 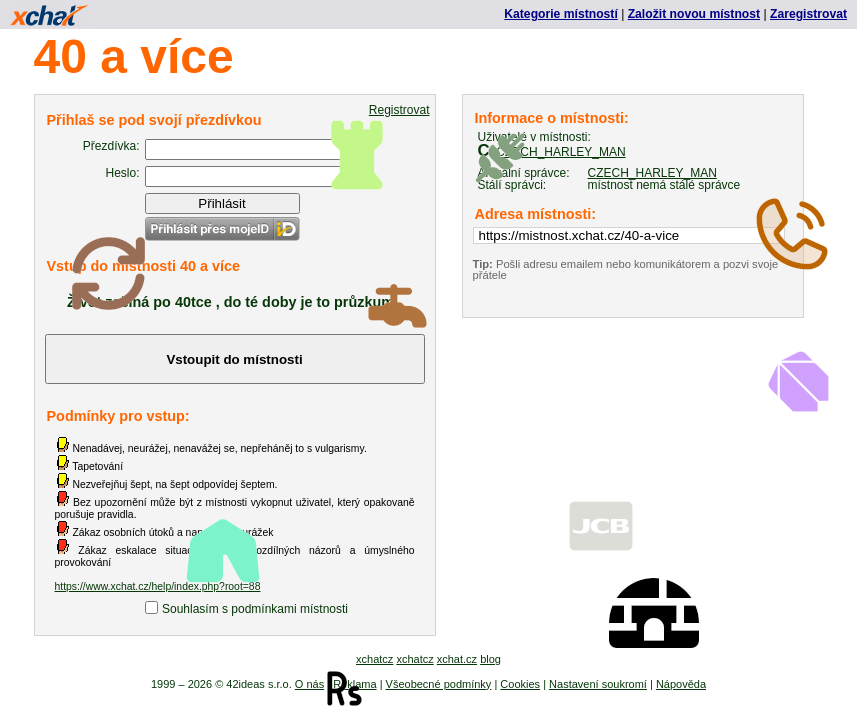 What do you see at coordinates (108, 273) in the screenshot?
I see `sync data across devices` at bounding box center [108, 273].